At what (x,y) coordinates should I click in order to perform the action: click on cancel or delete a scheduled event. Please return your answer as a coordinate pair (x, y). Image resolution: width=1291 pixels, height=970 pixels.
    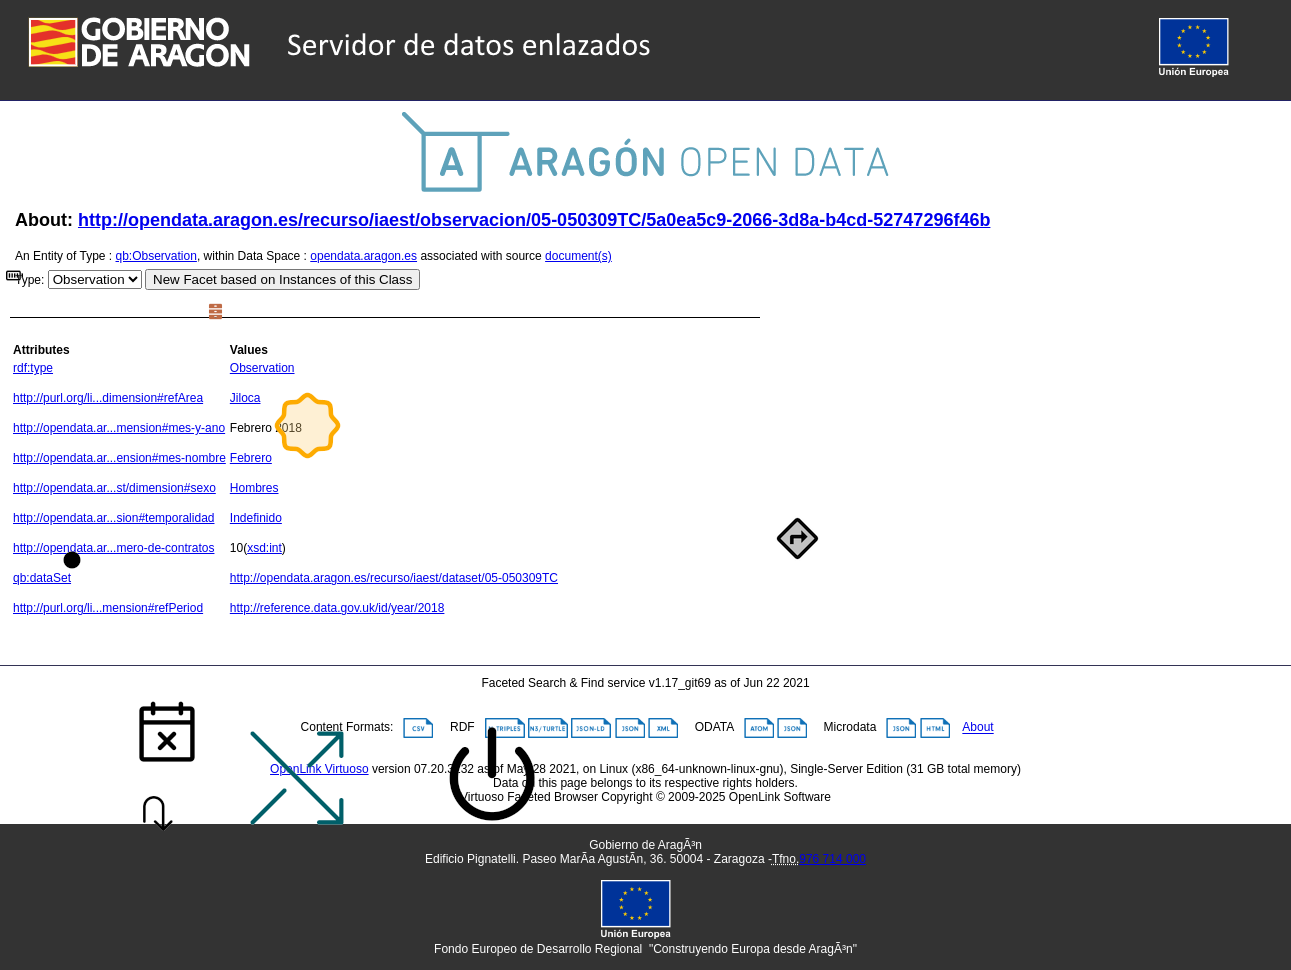
    Looking at the image, I should click on (167, 734).